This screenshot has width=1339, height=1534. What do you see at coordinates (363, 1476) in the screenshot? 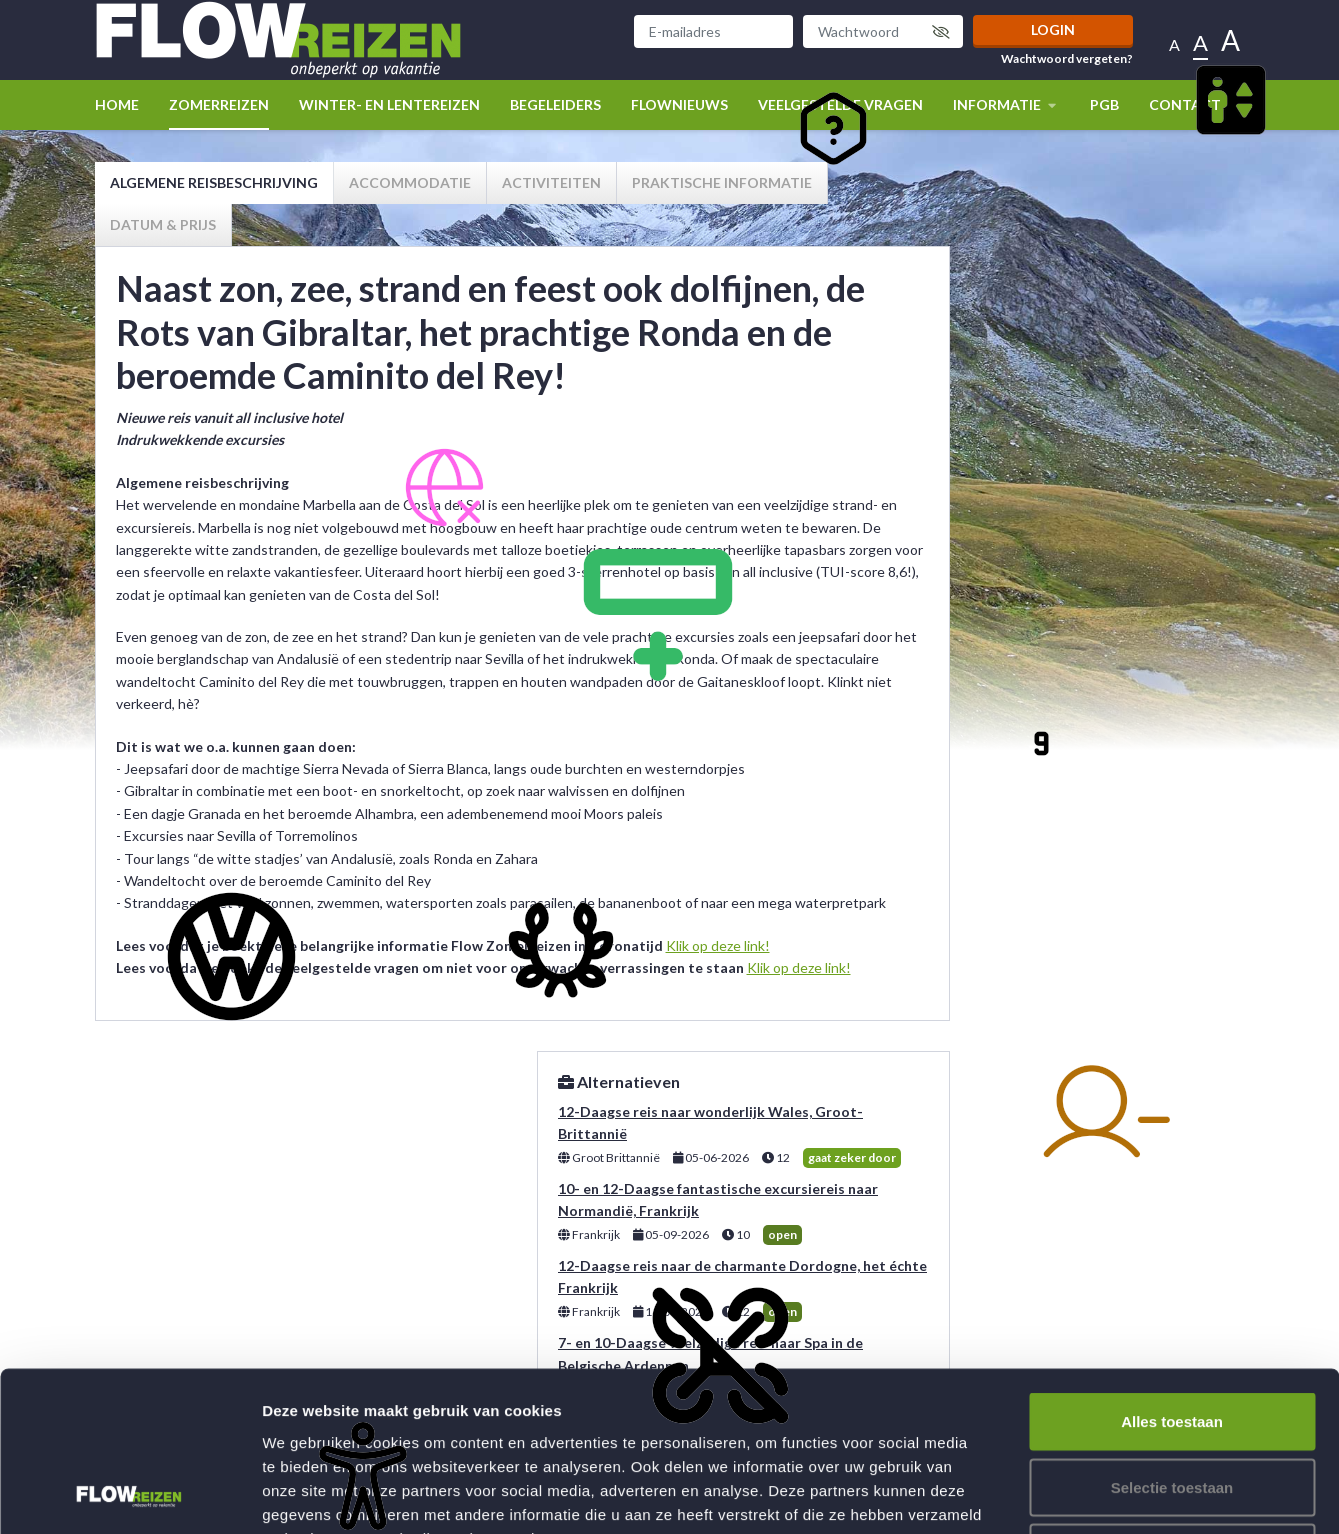
I see `access accessibility settings` at bounding box center [363, 1476].